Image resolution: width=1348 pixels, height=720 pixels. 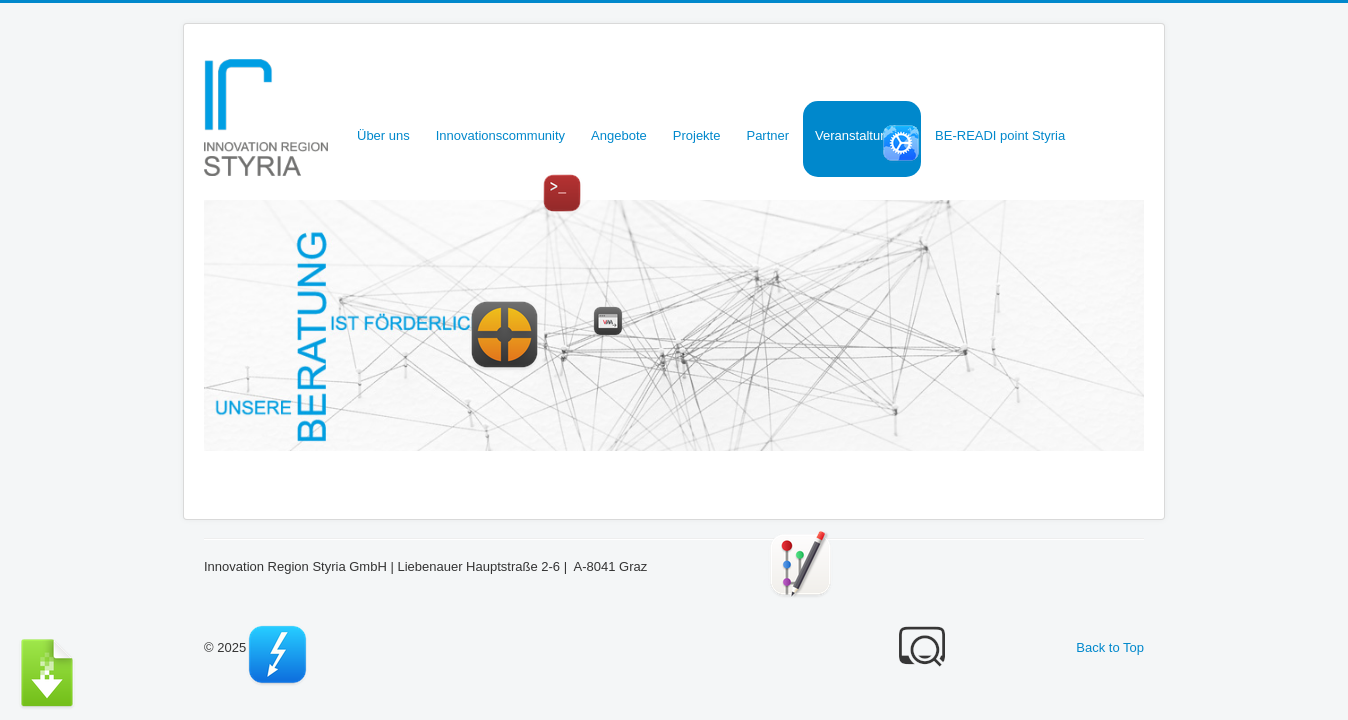 What do you see at coordinates (504, 334) in the screenshot?
I see `launch team fortress classic` at bounding box center [504, 334].